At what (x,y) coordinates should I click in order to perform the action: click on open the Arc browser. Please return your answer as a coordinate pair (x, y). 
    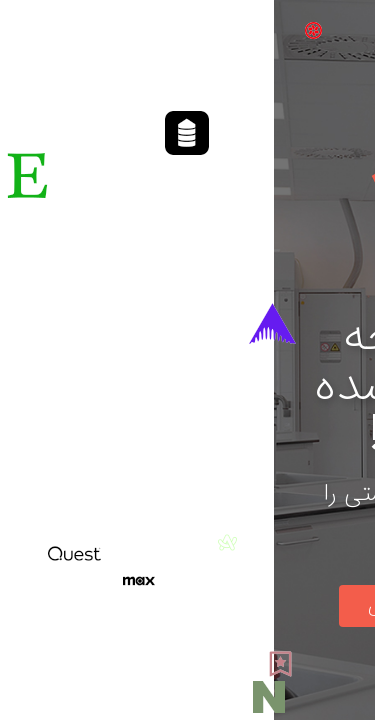
    Looking at the image, I should click on (227, 542).